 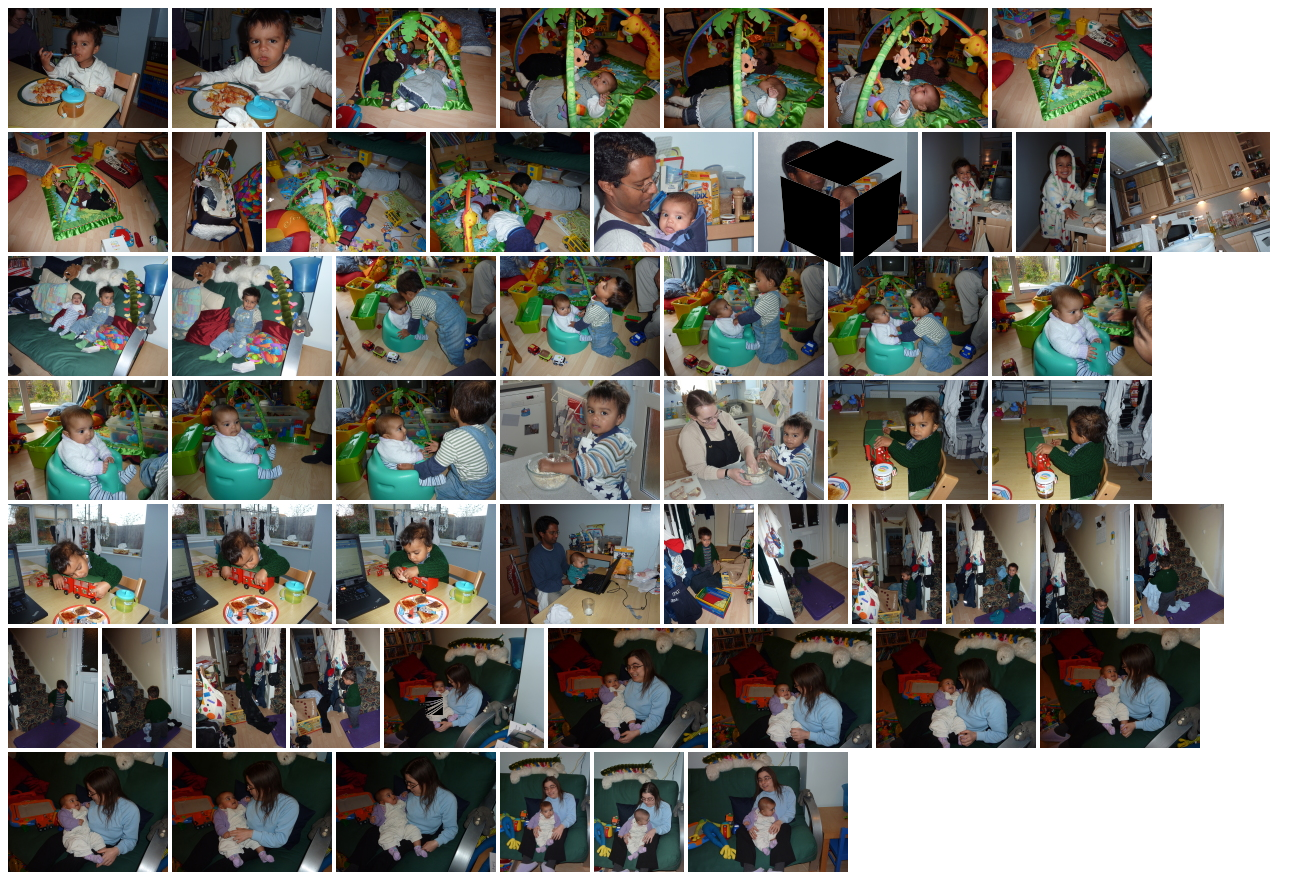 What do you see at coordinates (434, 706) in the screenshot?
I see `Fraunhofer-Gesellschaft organization logo` at bounding box center [434, 706].